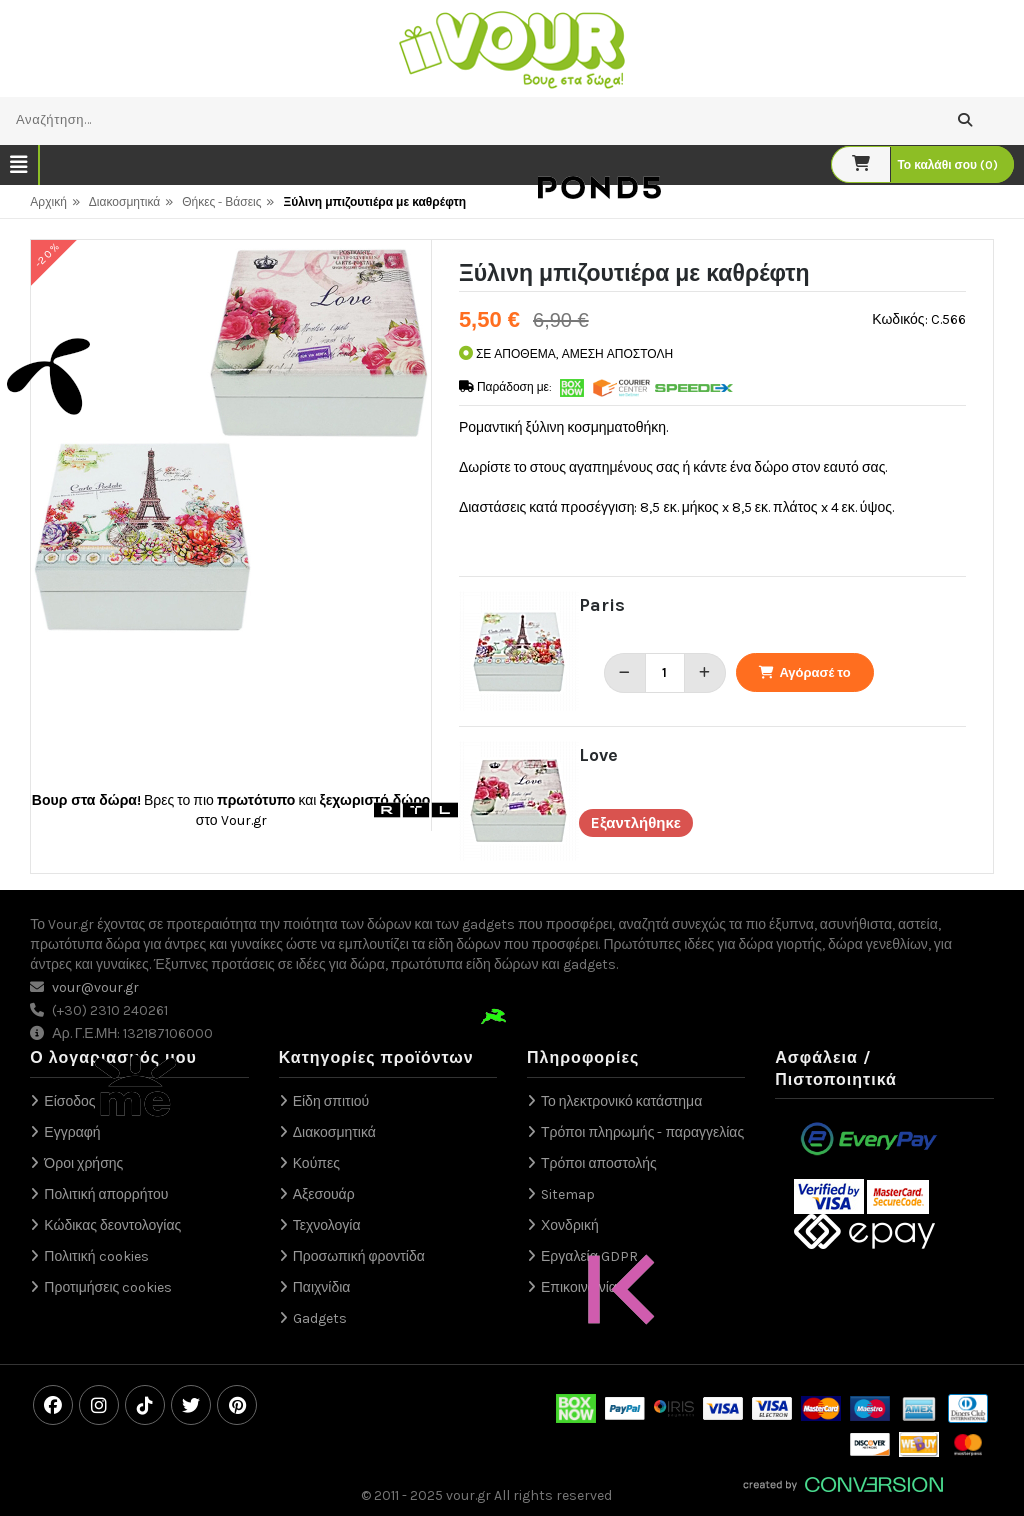 Image resolution: width=1024 pixels, height=1516 pixels. What do you see at coordinates (48, 376) in the screenshot?
I see `telenor telecommunications company logo` at bounding box center [48, 376].